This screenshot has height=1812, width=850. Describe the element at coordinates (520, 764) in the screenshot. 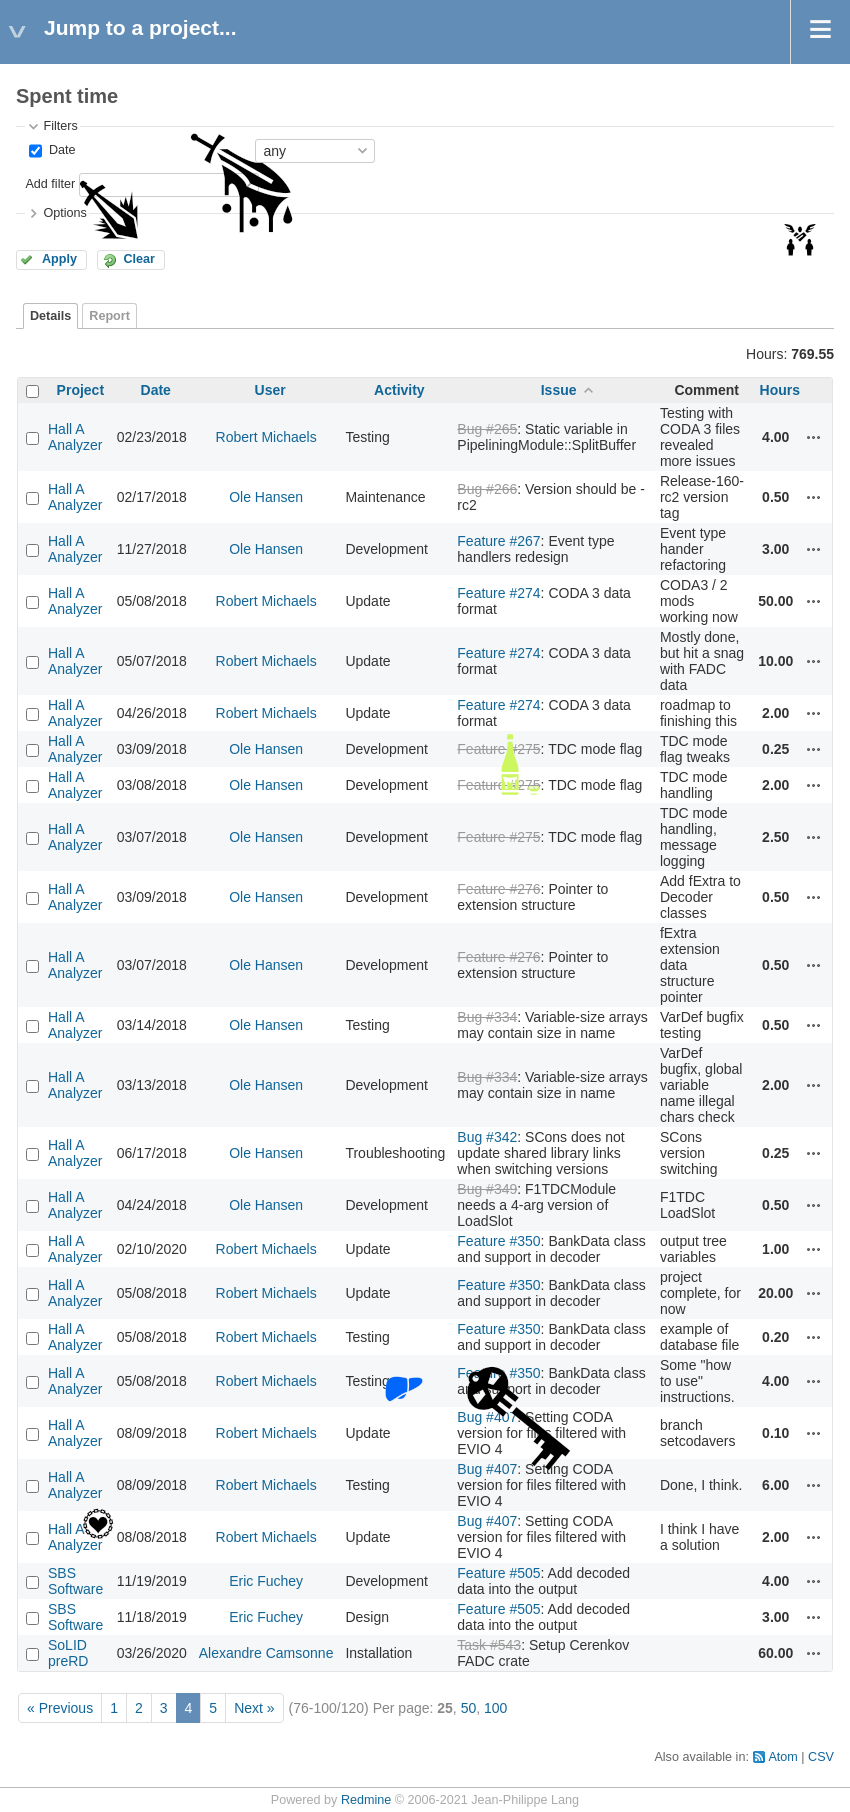

I see `select sake or Japanese beverage option` at that location.